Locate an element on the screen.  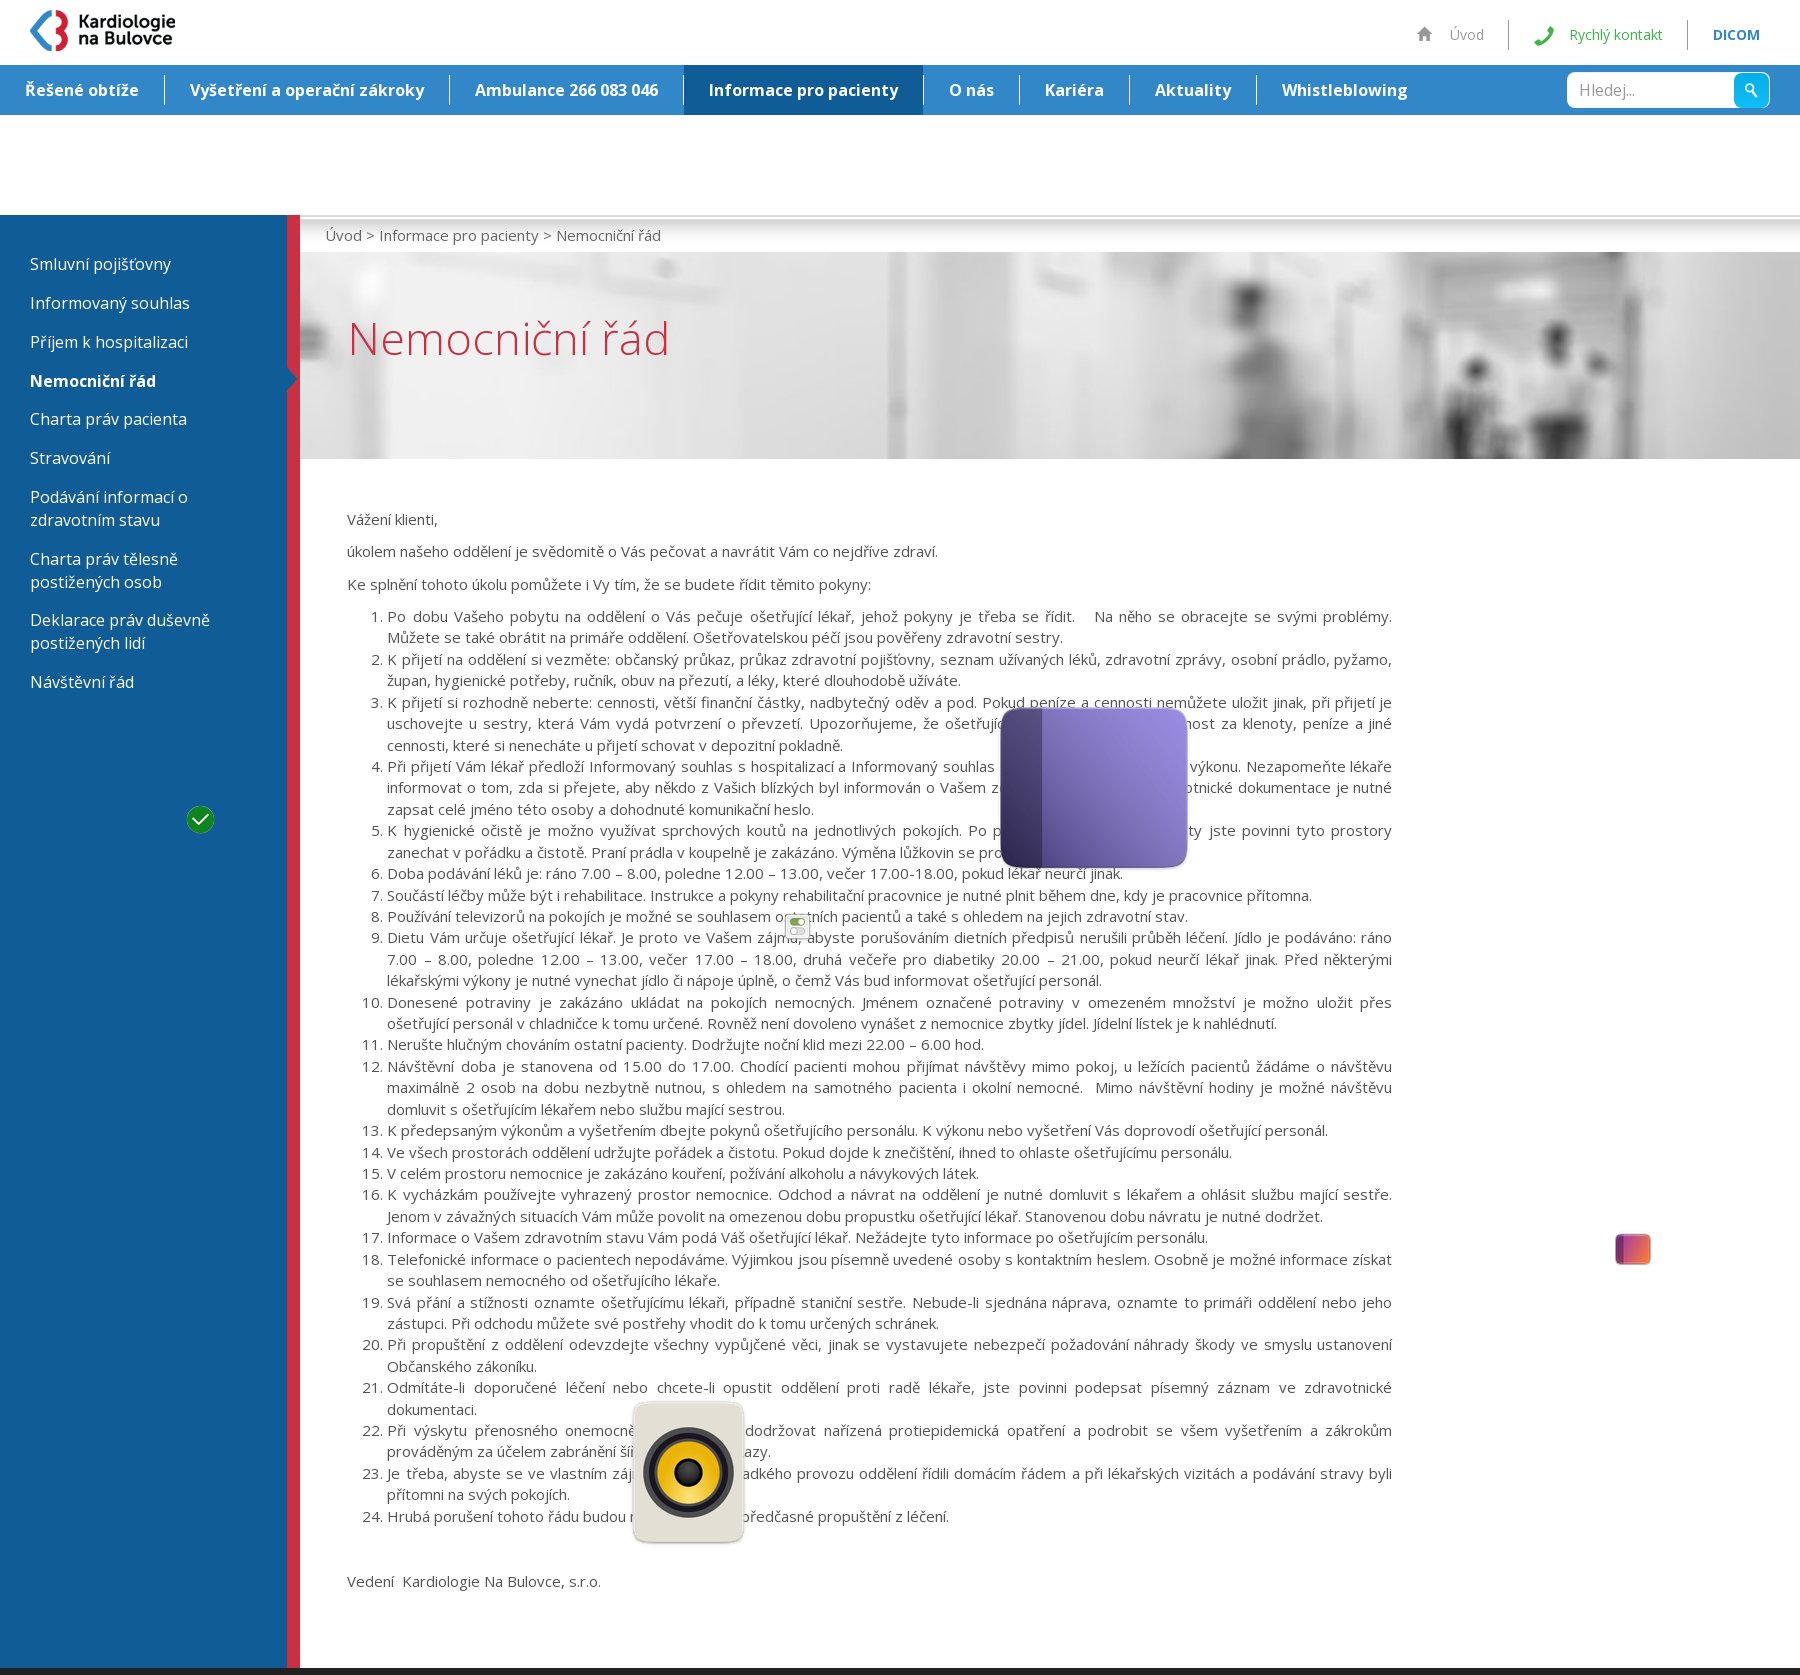
access the desktop folder is located at coordinates (1633, 1248).